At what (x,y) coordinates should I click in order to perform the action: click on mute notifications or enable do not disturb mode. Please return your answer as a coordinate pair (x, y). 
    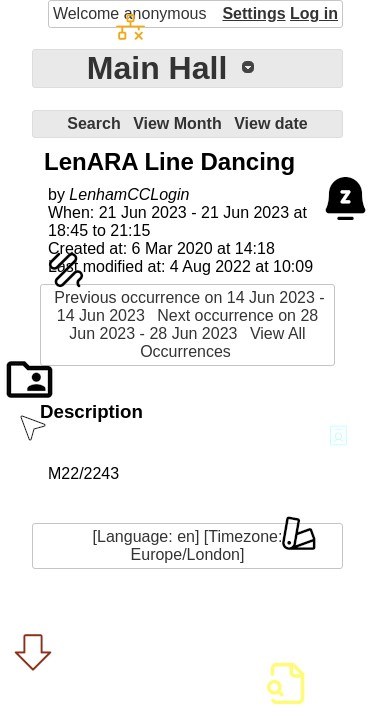
    Looking at the image, I should click on (345, 198).